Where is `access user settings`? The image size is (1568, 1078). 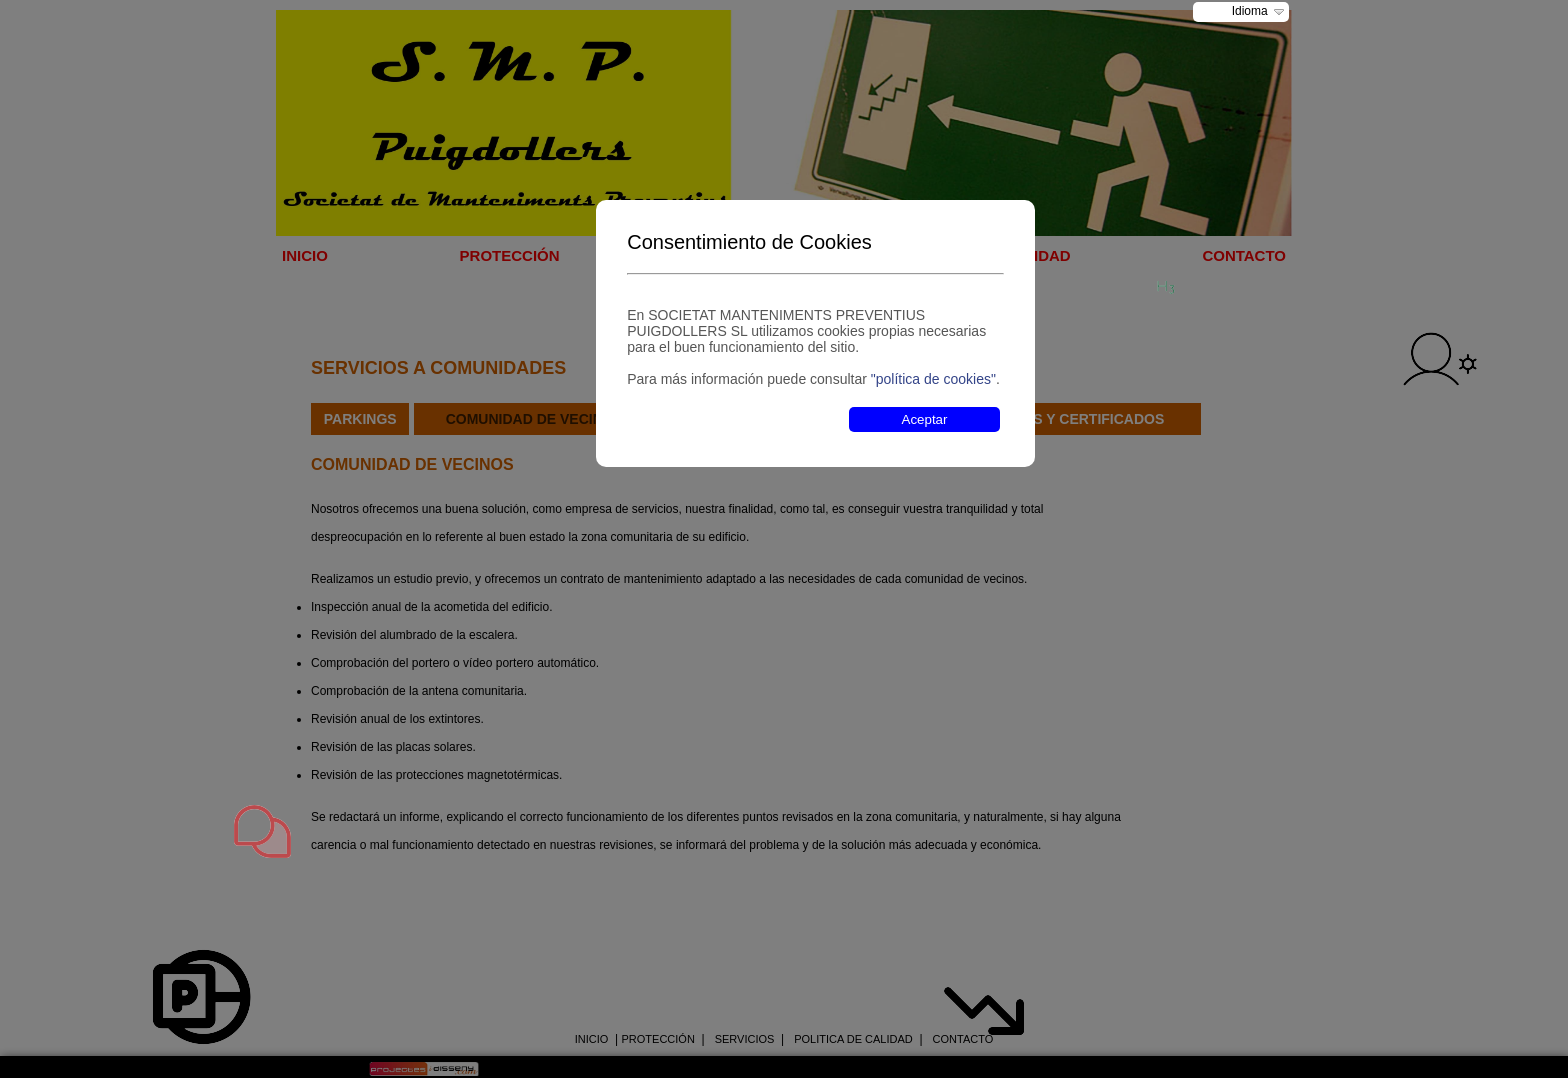 access user settings is located at coordinates (1437, 361).